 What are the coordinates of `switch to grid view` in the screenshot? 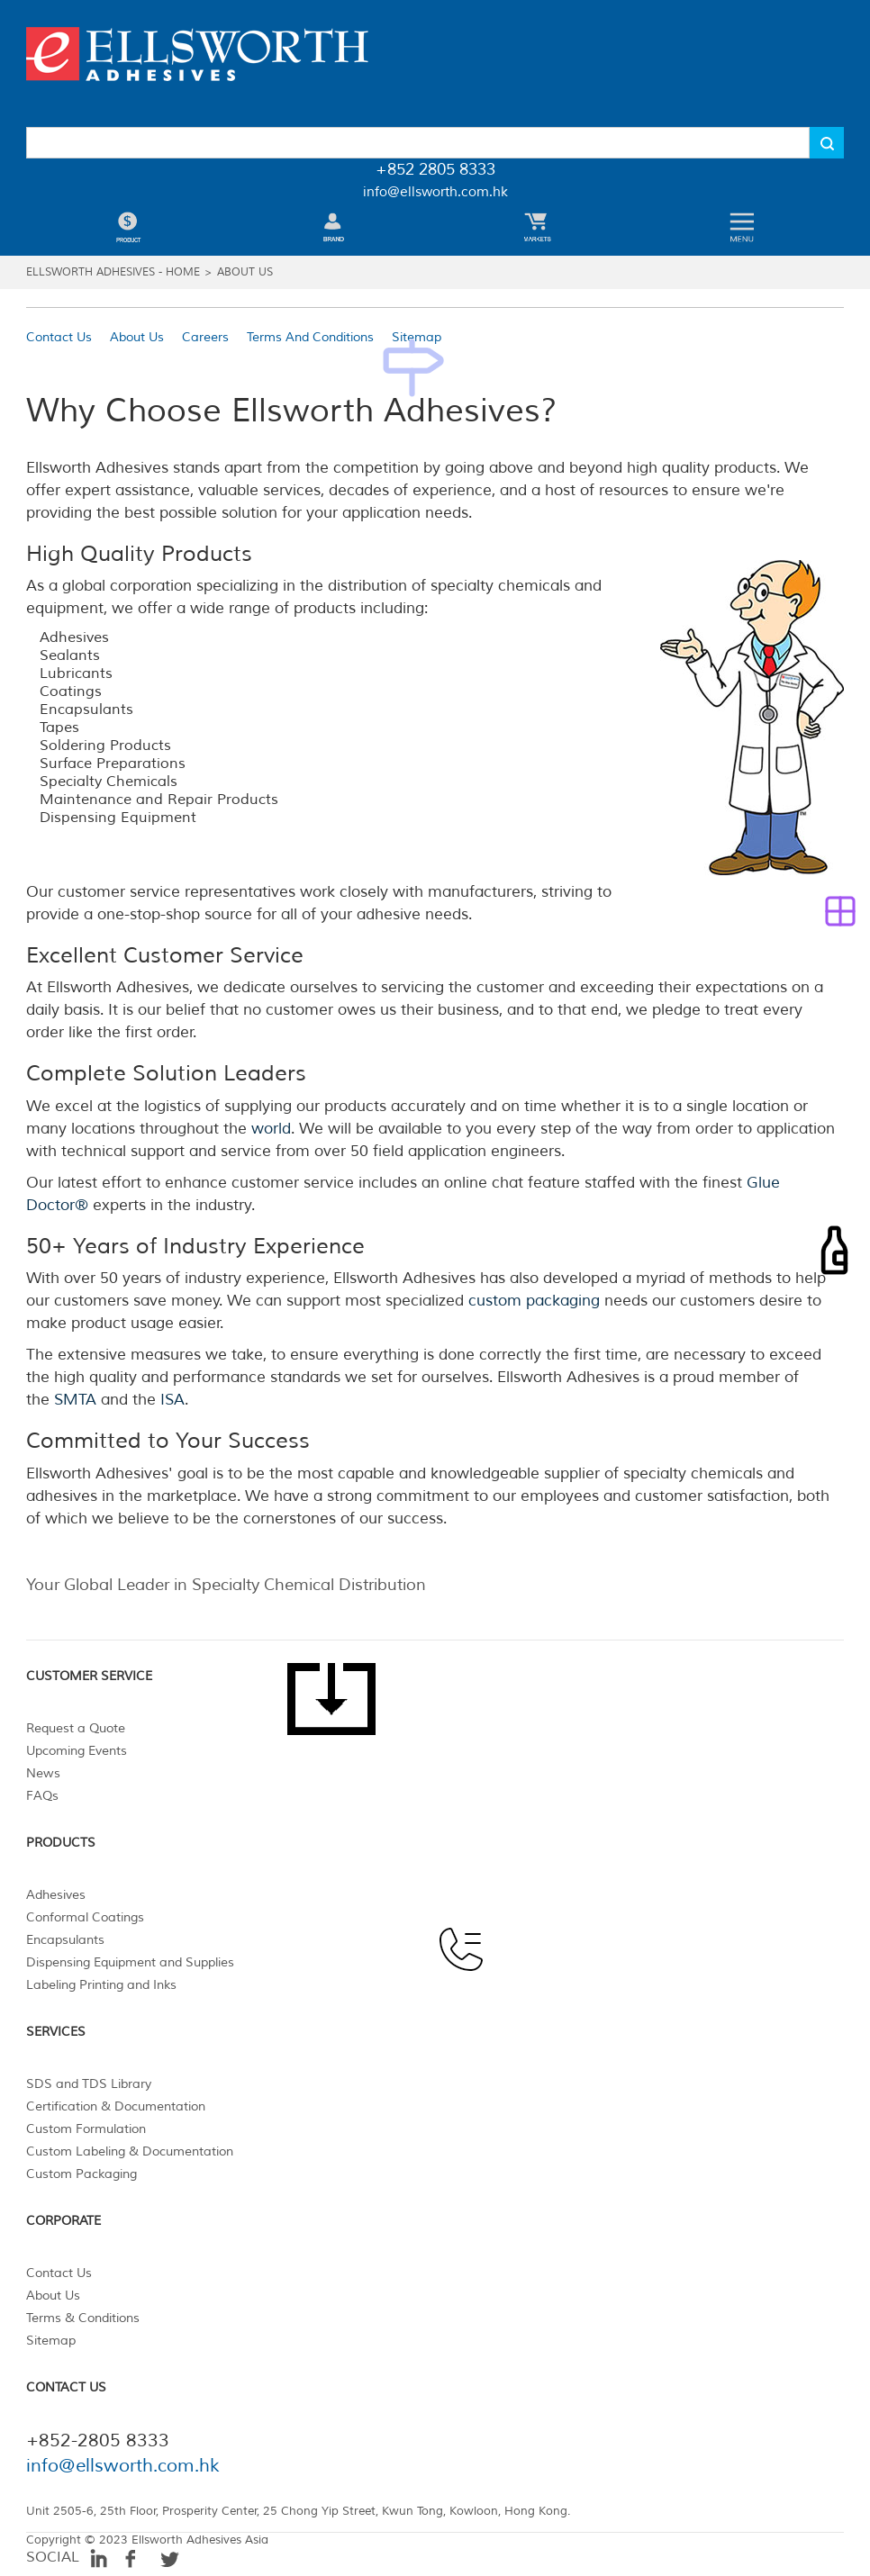 It's located at (840, 911).